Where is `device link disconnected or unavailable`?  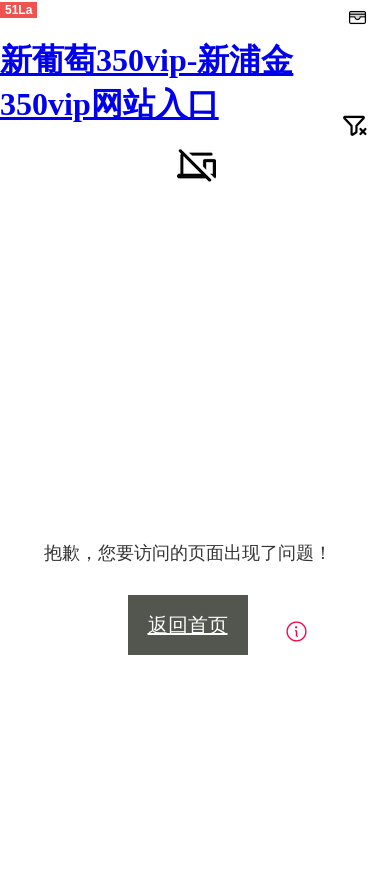 device link disconnected or unavailable is located at coordinates (196, 165).